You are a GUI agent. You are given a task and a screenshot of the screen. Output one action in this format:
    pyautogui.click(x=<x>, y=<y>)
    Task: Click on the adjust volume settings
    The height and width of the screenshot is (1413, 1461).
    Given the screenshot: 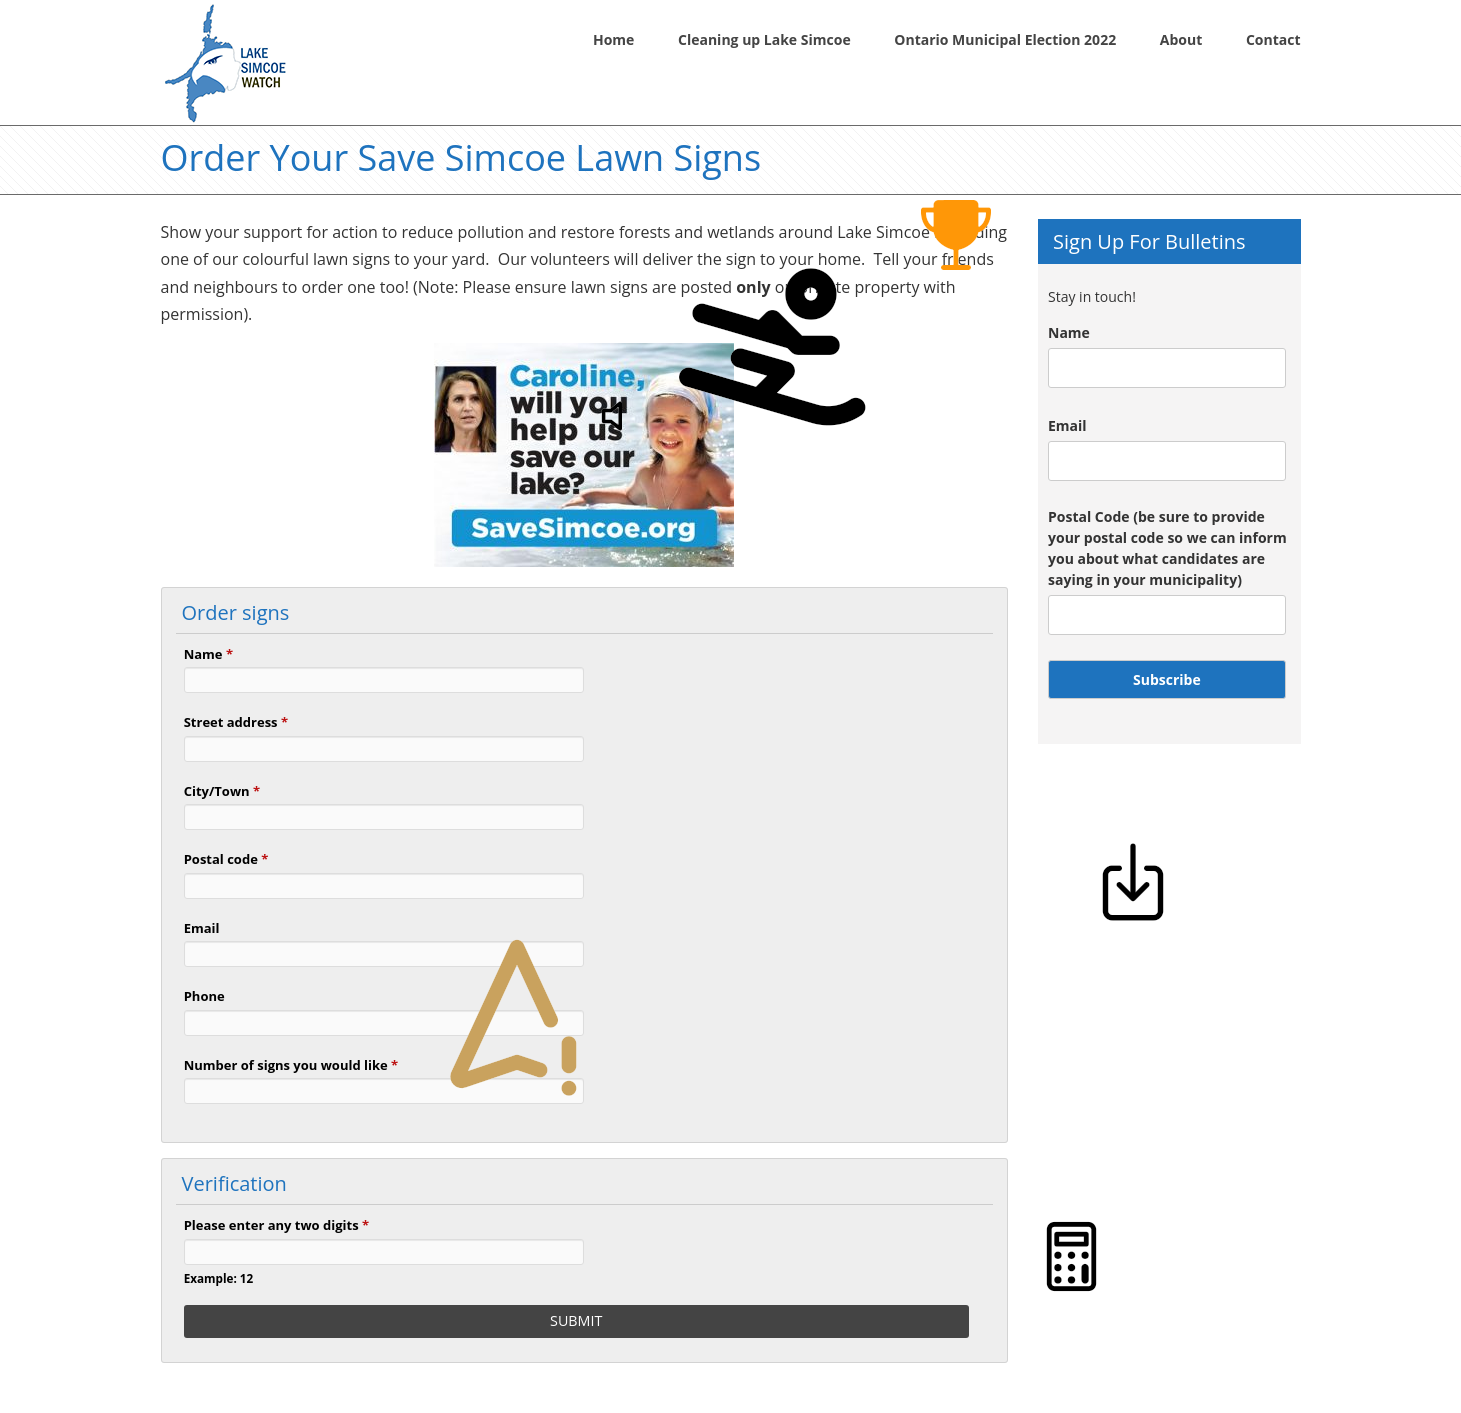 What is the action you would take?
    pyautogui.click(x=622, y=416)
    